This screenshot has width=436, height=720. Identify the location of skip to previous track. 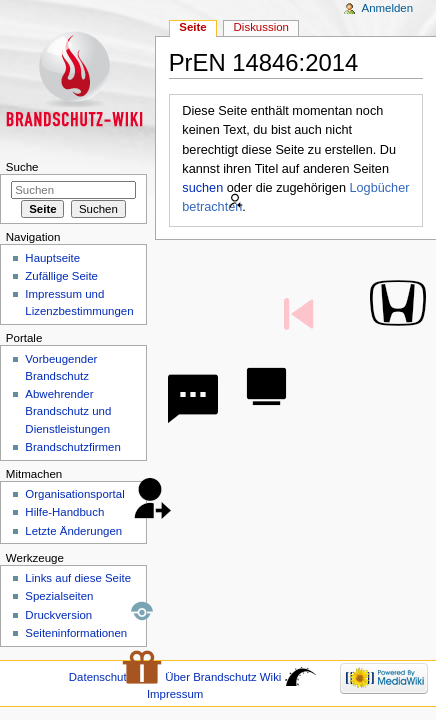
(300, 314).